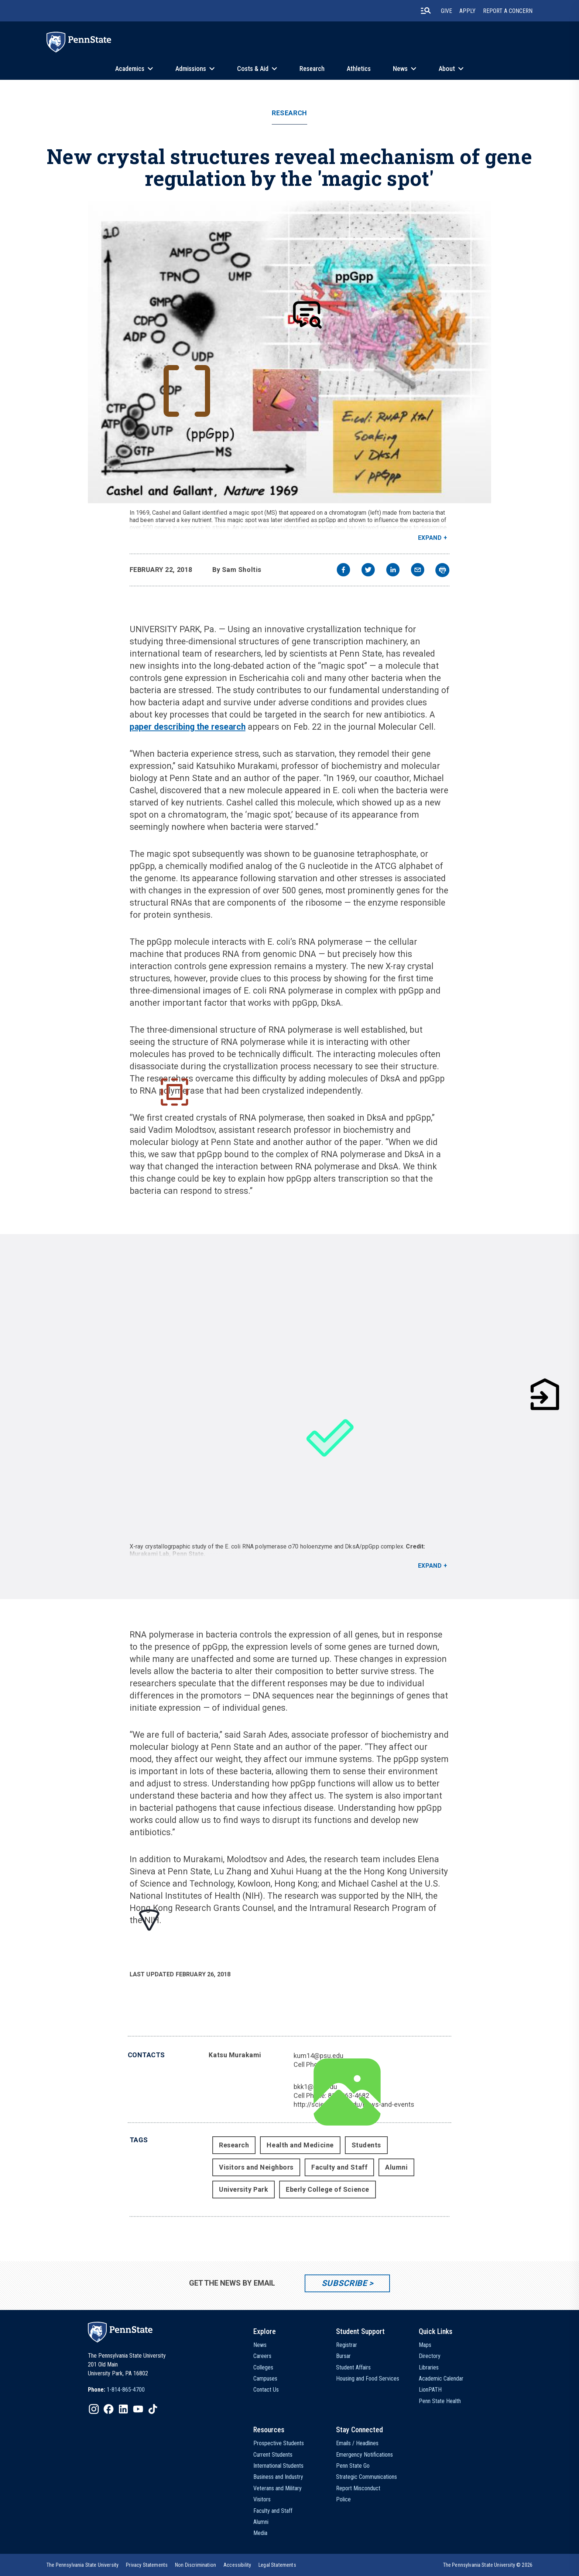  Describe the element at coordinates (329, 1437) in the screenshot. I see `confirm or submit an action` at that location.